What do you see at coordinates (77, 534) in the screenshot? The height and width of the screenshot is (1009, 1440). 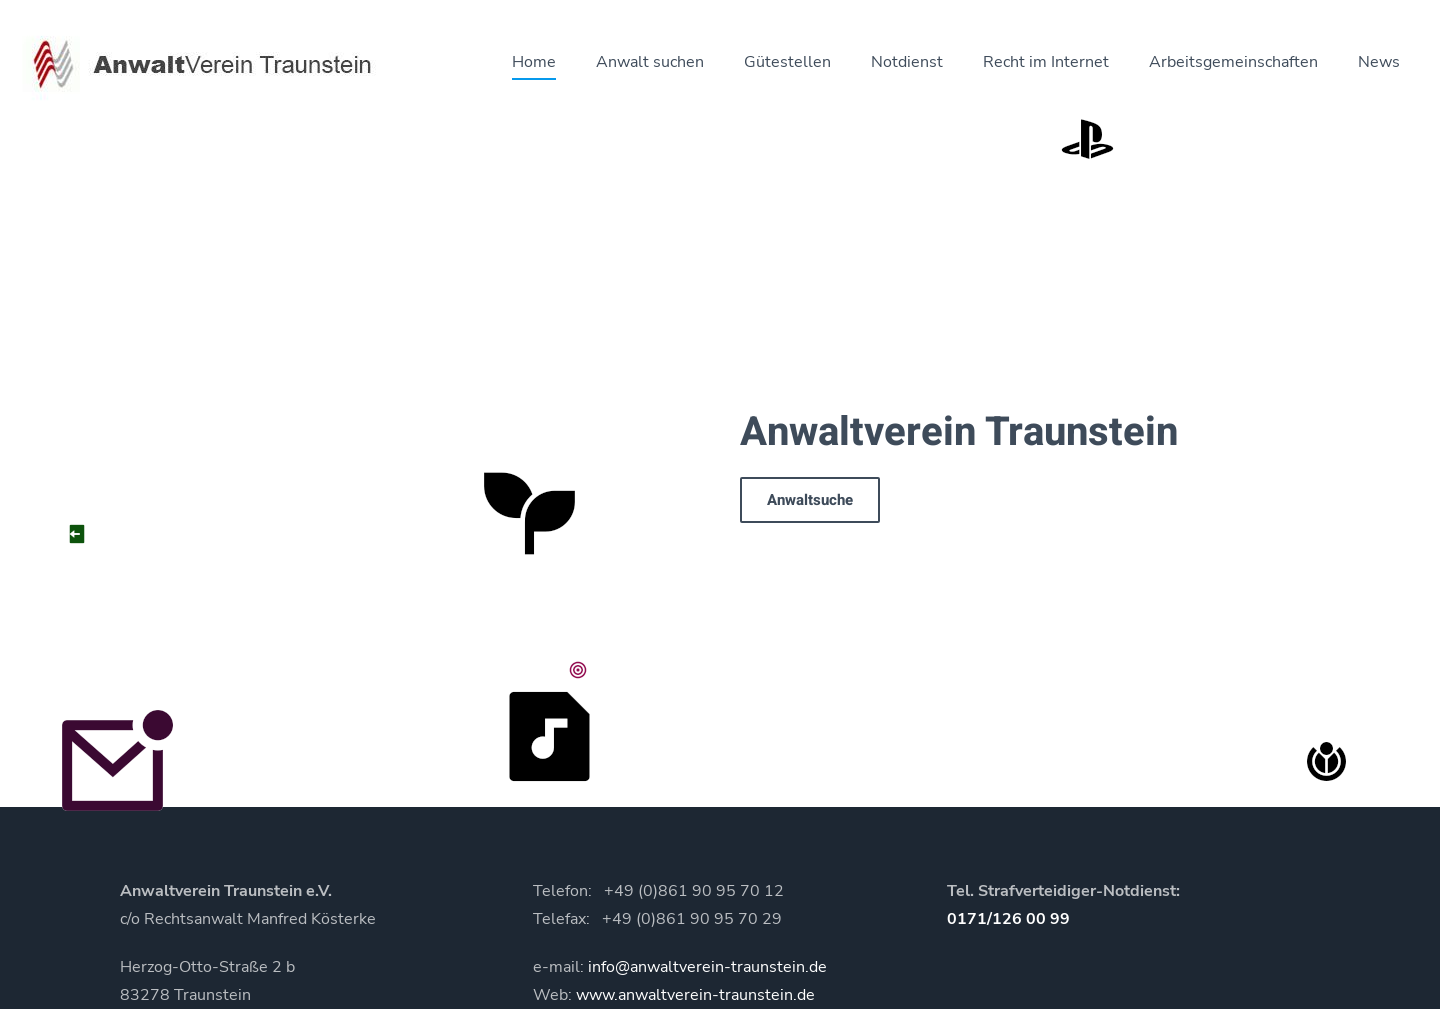 I see `log out of your account` at bounding box center [77, 534].